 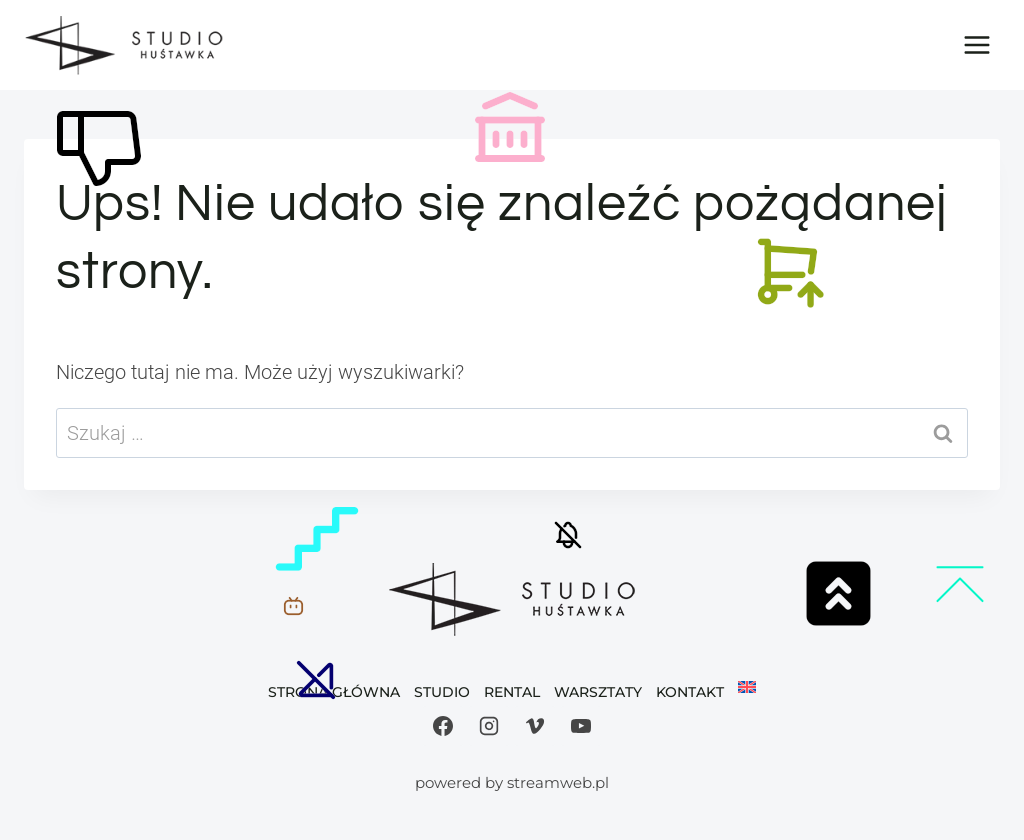 What do you see at coordinates (317, 537) in the screenshot?
I see `indicates stairs or stairway access` at bounding box center [317, 537].